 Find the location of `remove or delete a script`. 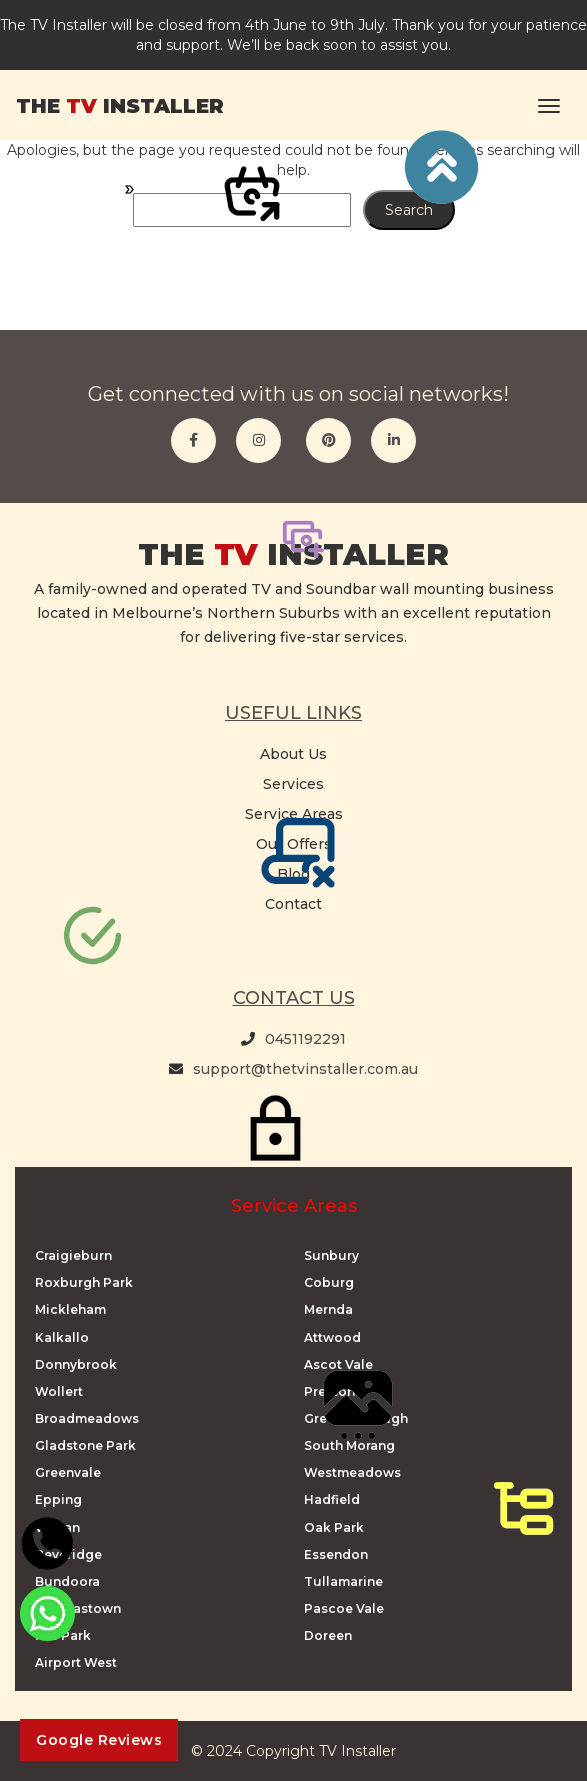

remove or delete a script is located at coordinates (298, 851).